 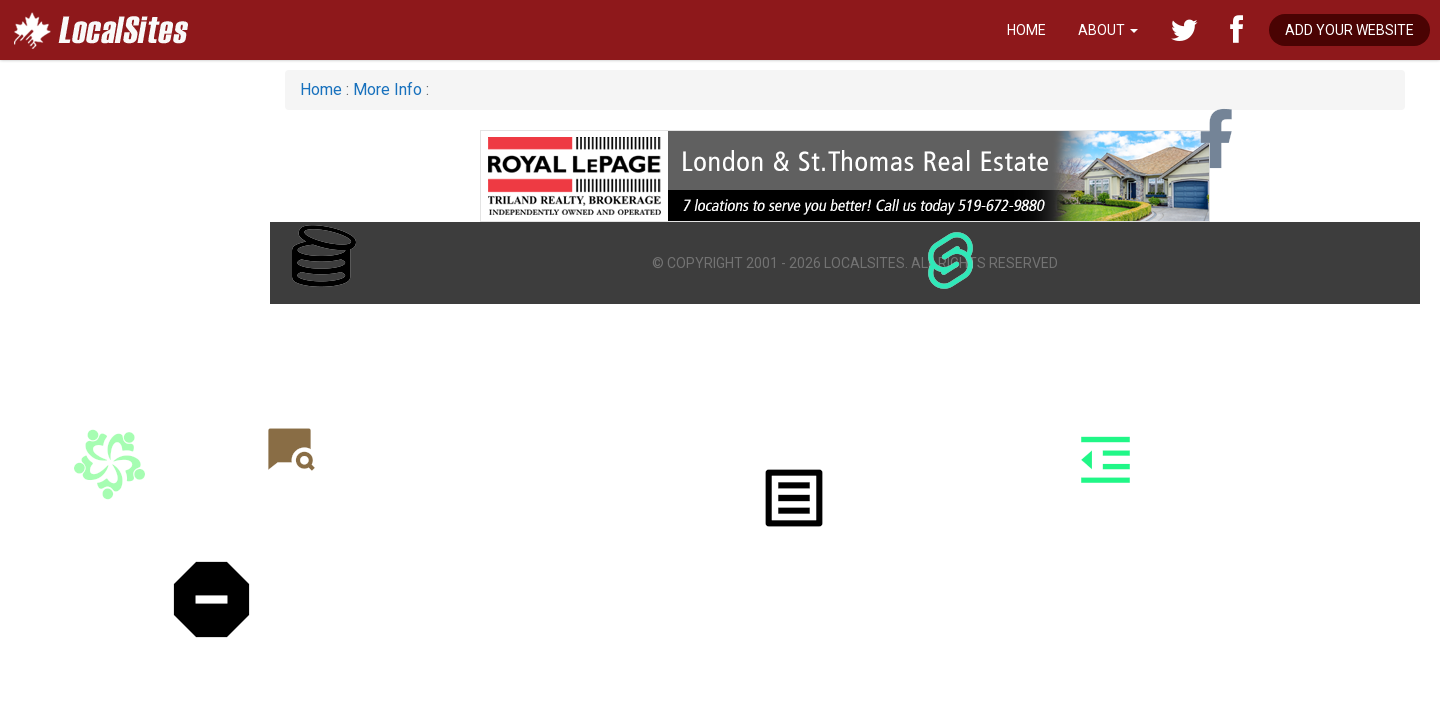 I want to click on almalinux operating system logo, so click(x=109, y=464).